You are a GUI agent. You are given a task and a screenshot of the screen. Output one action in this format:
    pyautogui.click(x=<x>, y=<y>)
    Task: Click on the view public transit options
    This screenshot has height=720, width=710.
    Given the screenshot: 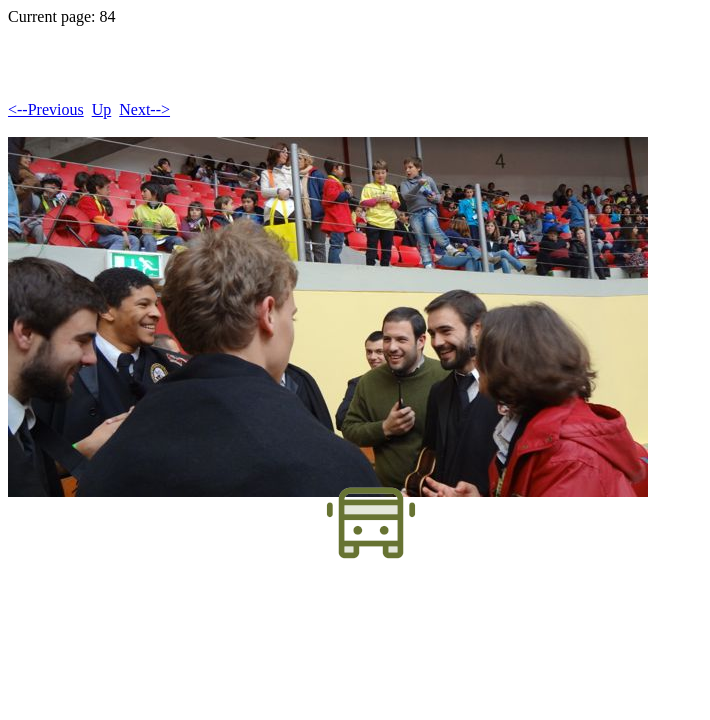 What is the action you would take?
    pyautogui.click(x=371, y=523)
    